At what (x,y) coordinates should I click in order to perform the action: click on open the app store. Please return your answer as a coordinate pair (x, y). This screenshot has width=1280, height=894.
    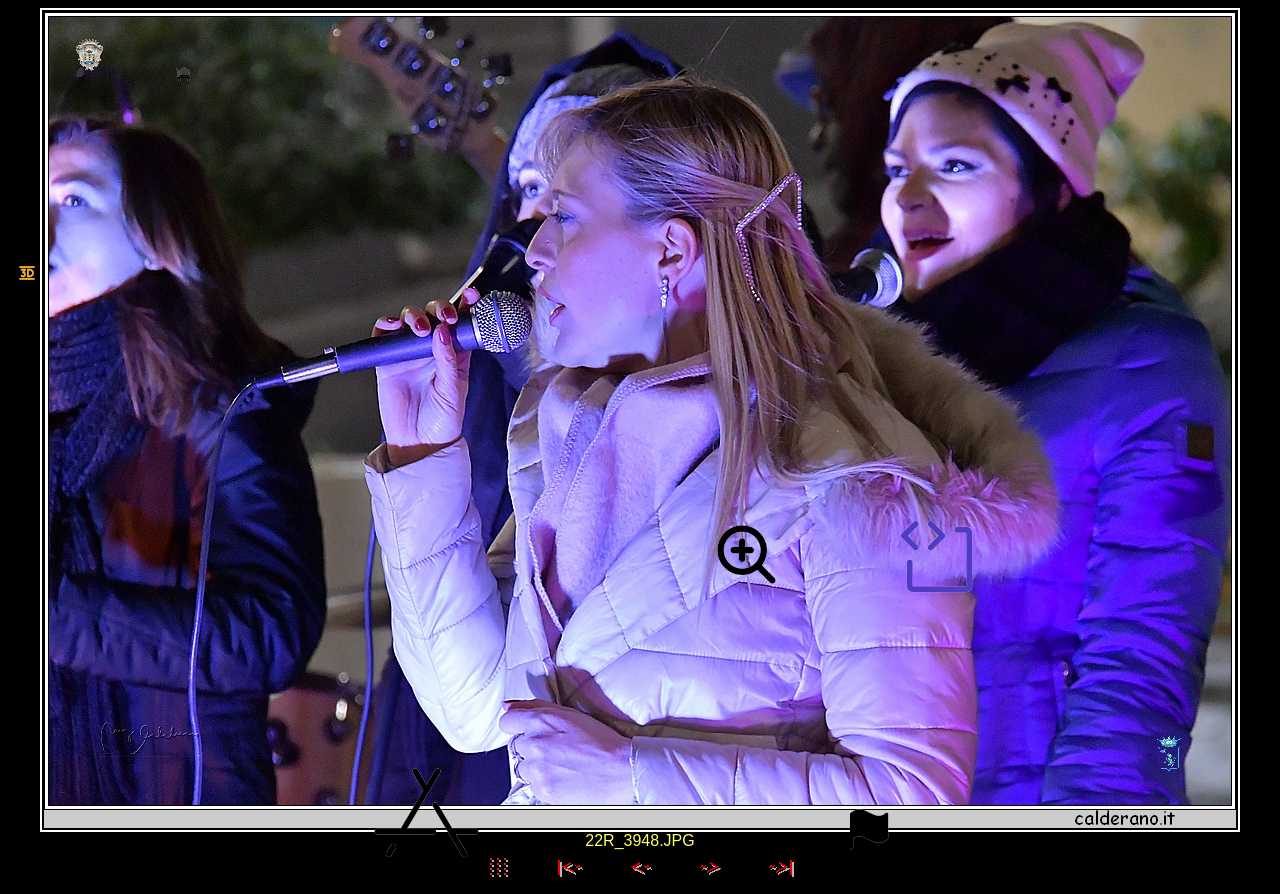
    Looking at the image, I should click on (426, 816).